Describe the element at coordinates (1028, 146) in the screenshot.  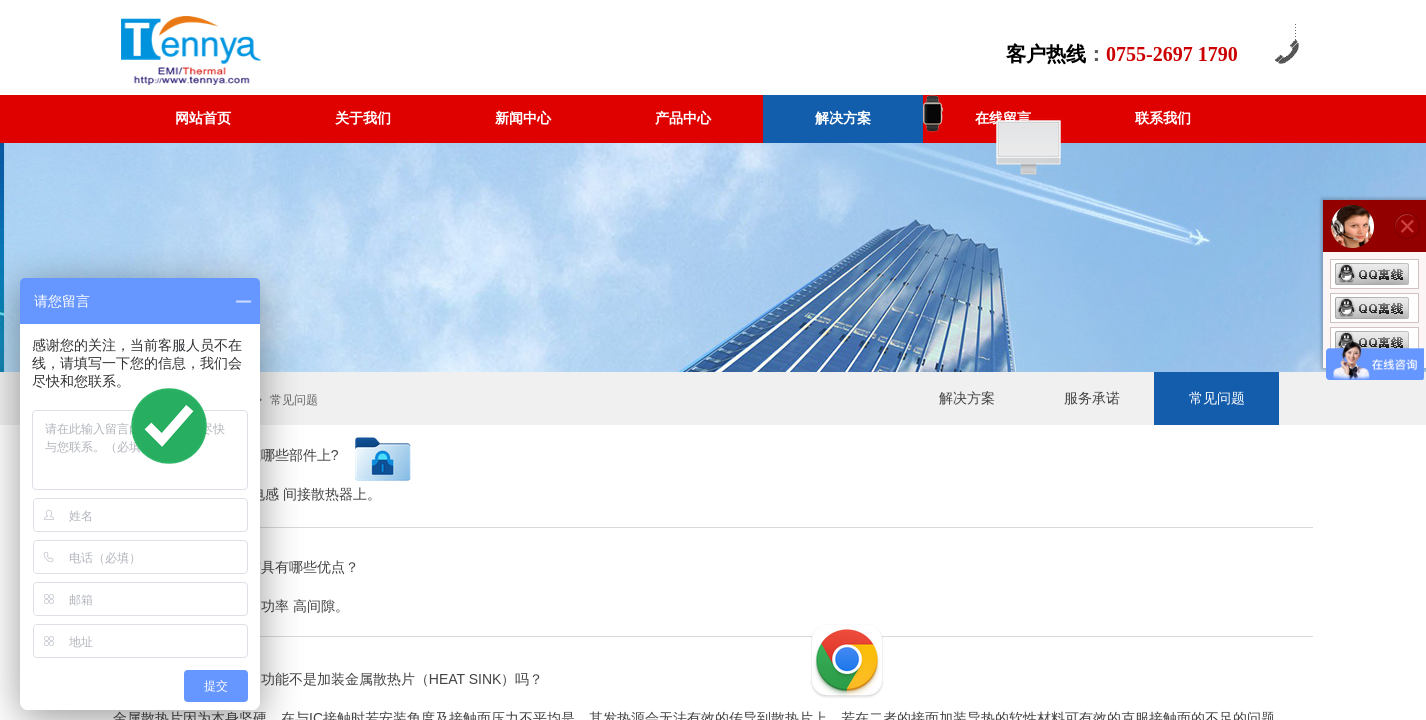
I see `represents this mac in system preferences or network settings` at that location.